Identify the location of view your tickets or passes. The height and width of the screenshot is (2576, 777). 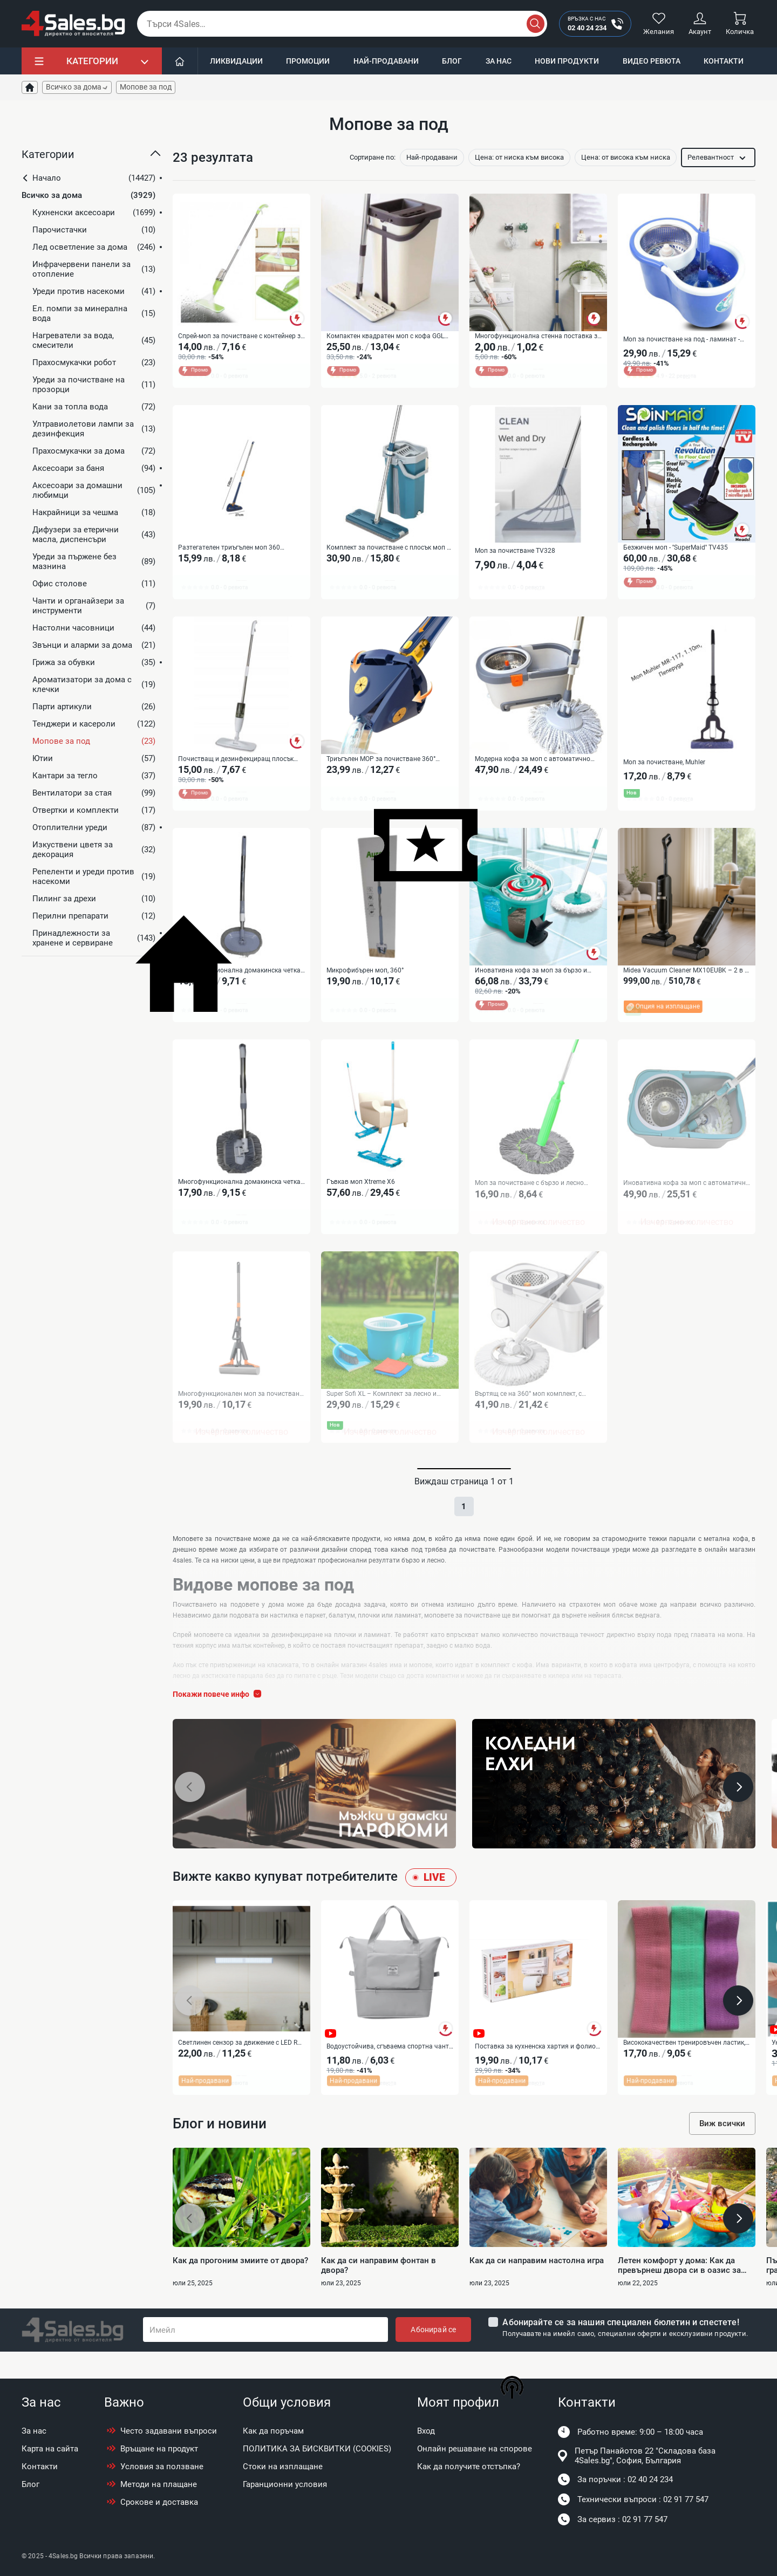
(426, 845).